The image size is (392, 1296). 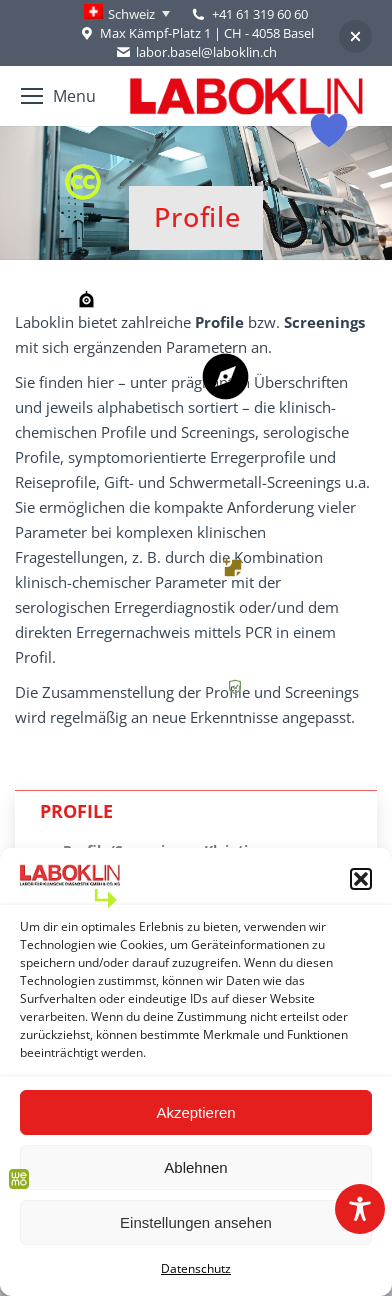 What do you see at coordinates (104, 898) in the screenshot?
I see `reply to a message or comment` at bounding box center [104, 898].